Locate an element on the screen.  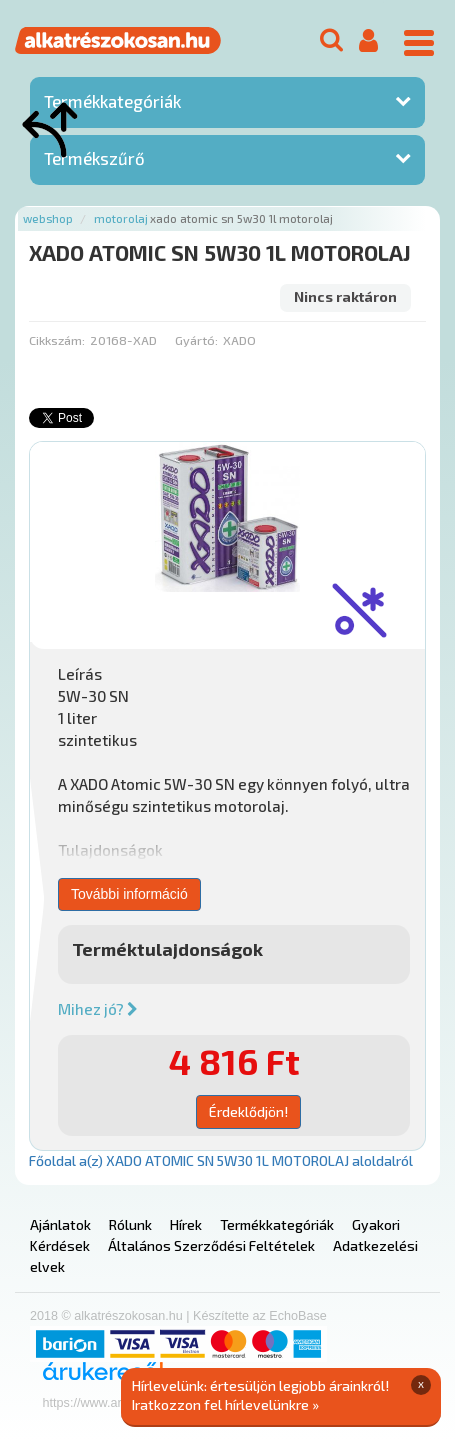
take the left ramp or exit is located at coordinates (50, 130).